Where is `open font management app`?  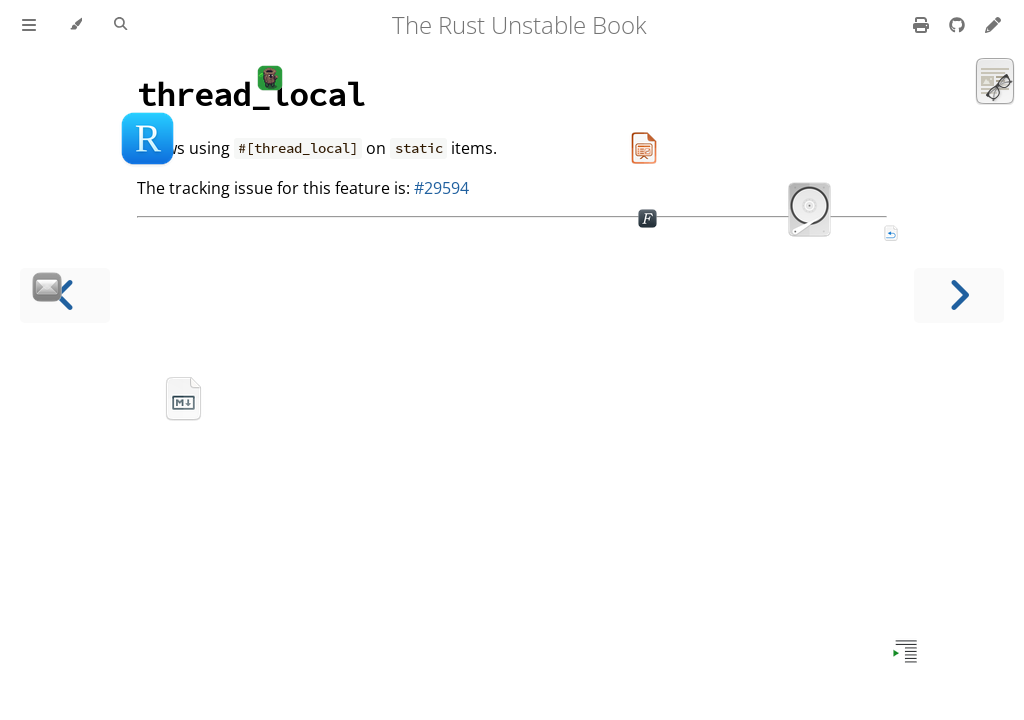
open font management app is located at coordinates (647, 218).